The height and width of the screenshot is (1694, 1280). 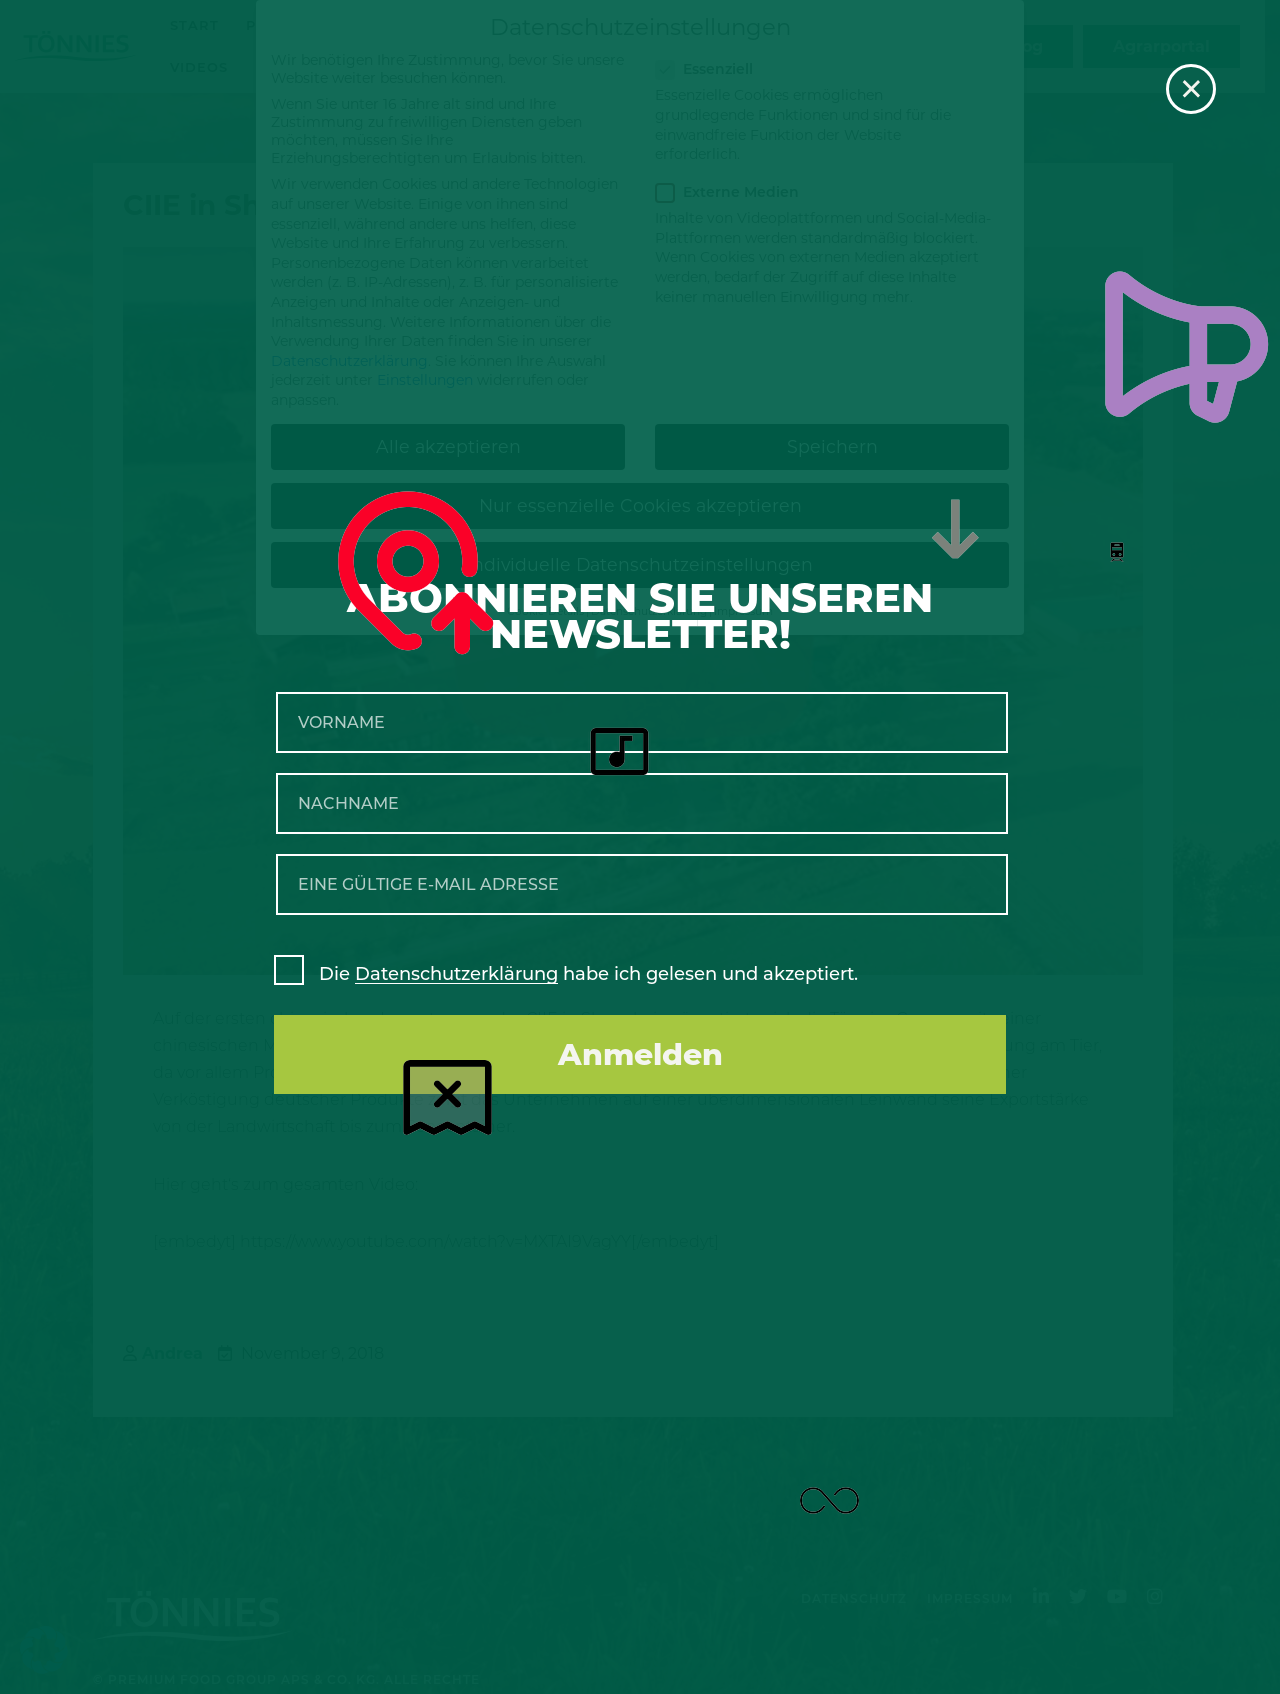 I want to click on scroll down or view more content, so click(x=956, y=532).